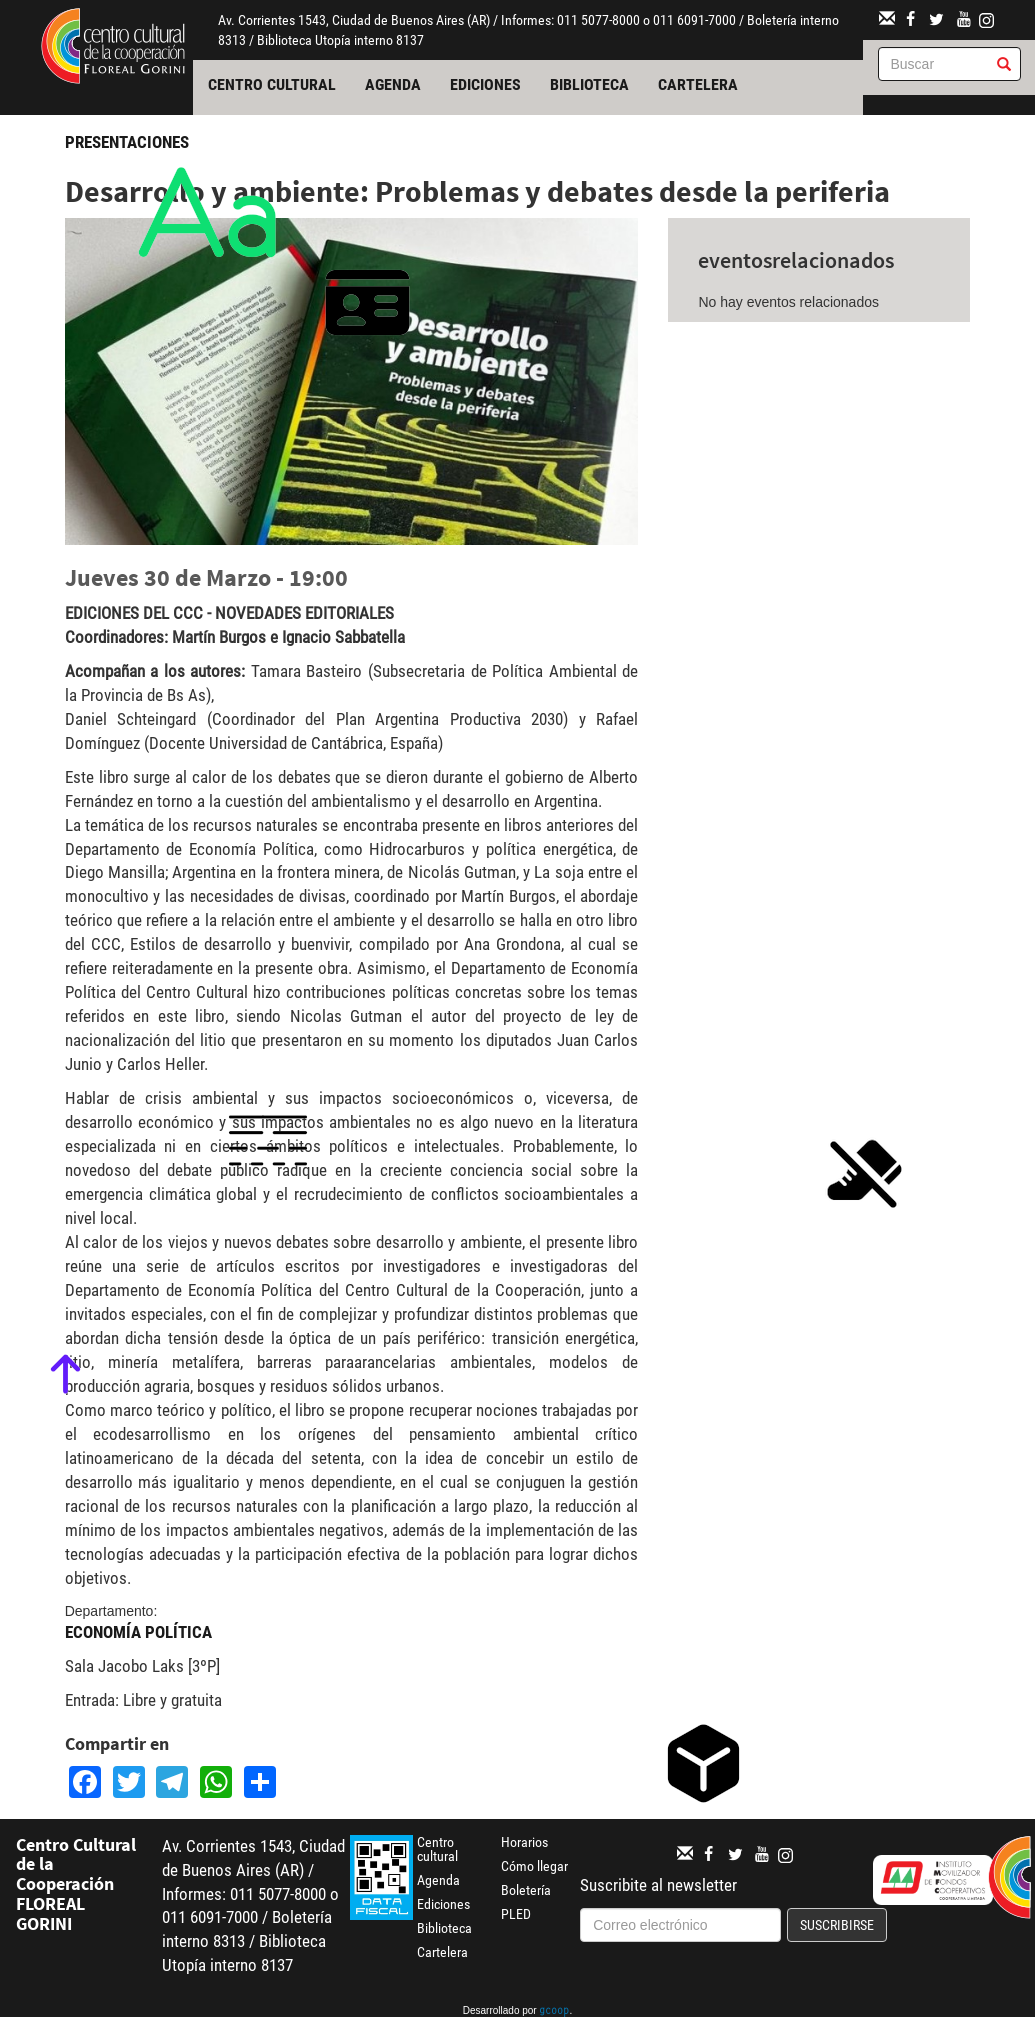 The image size is (1035, 2017). What do you see at coordinates (703, 1762) in the screenshot?
I see `roll a six-sided die` at bounding box center [703, 1762].